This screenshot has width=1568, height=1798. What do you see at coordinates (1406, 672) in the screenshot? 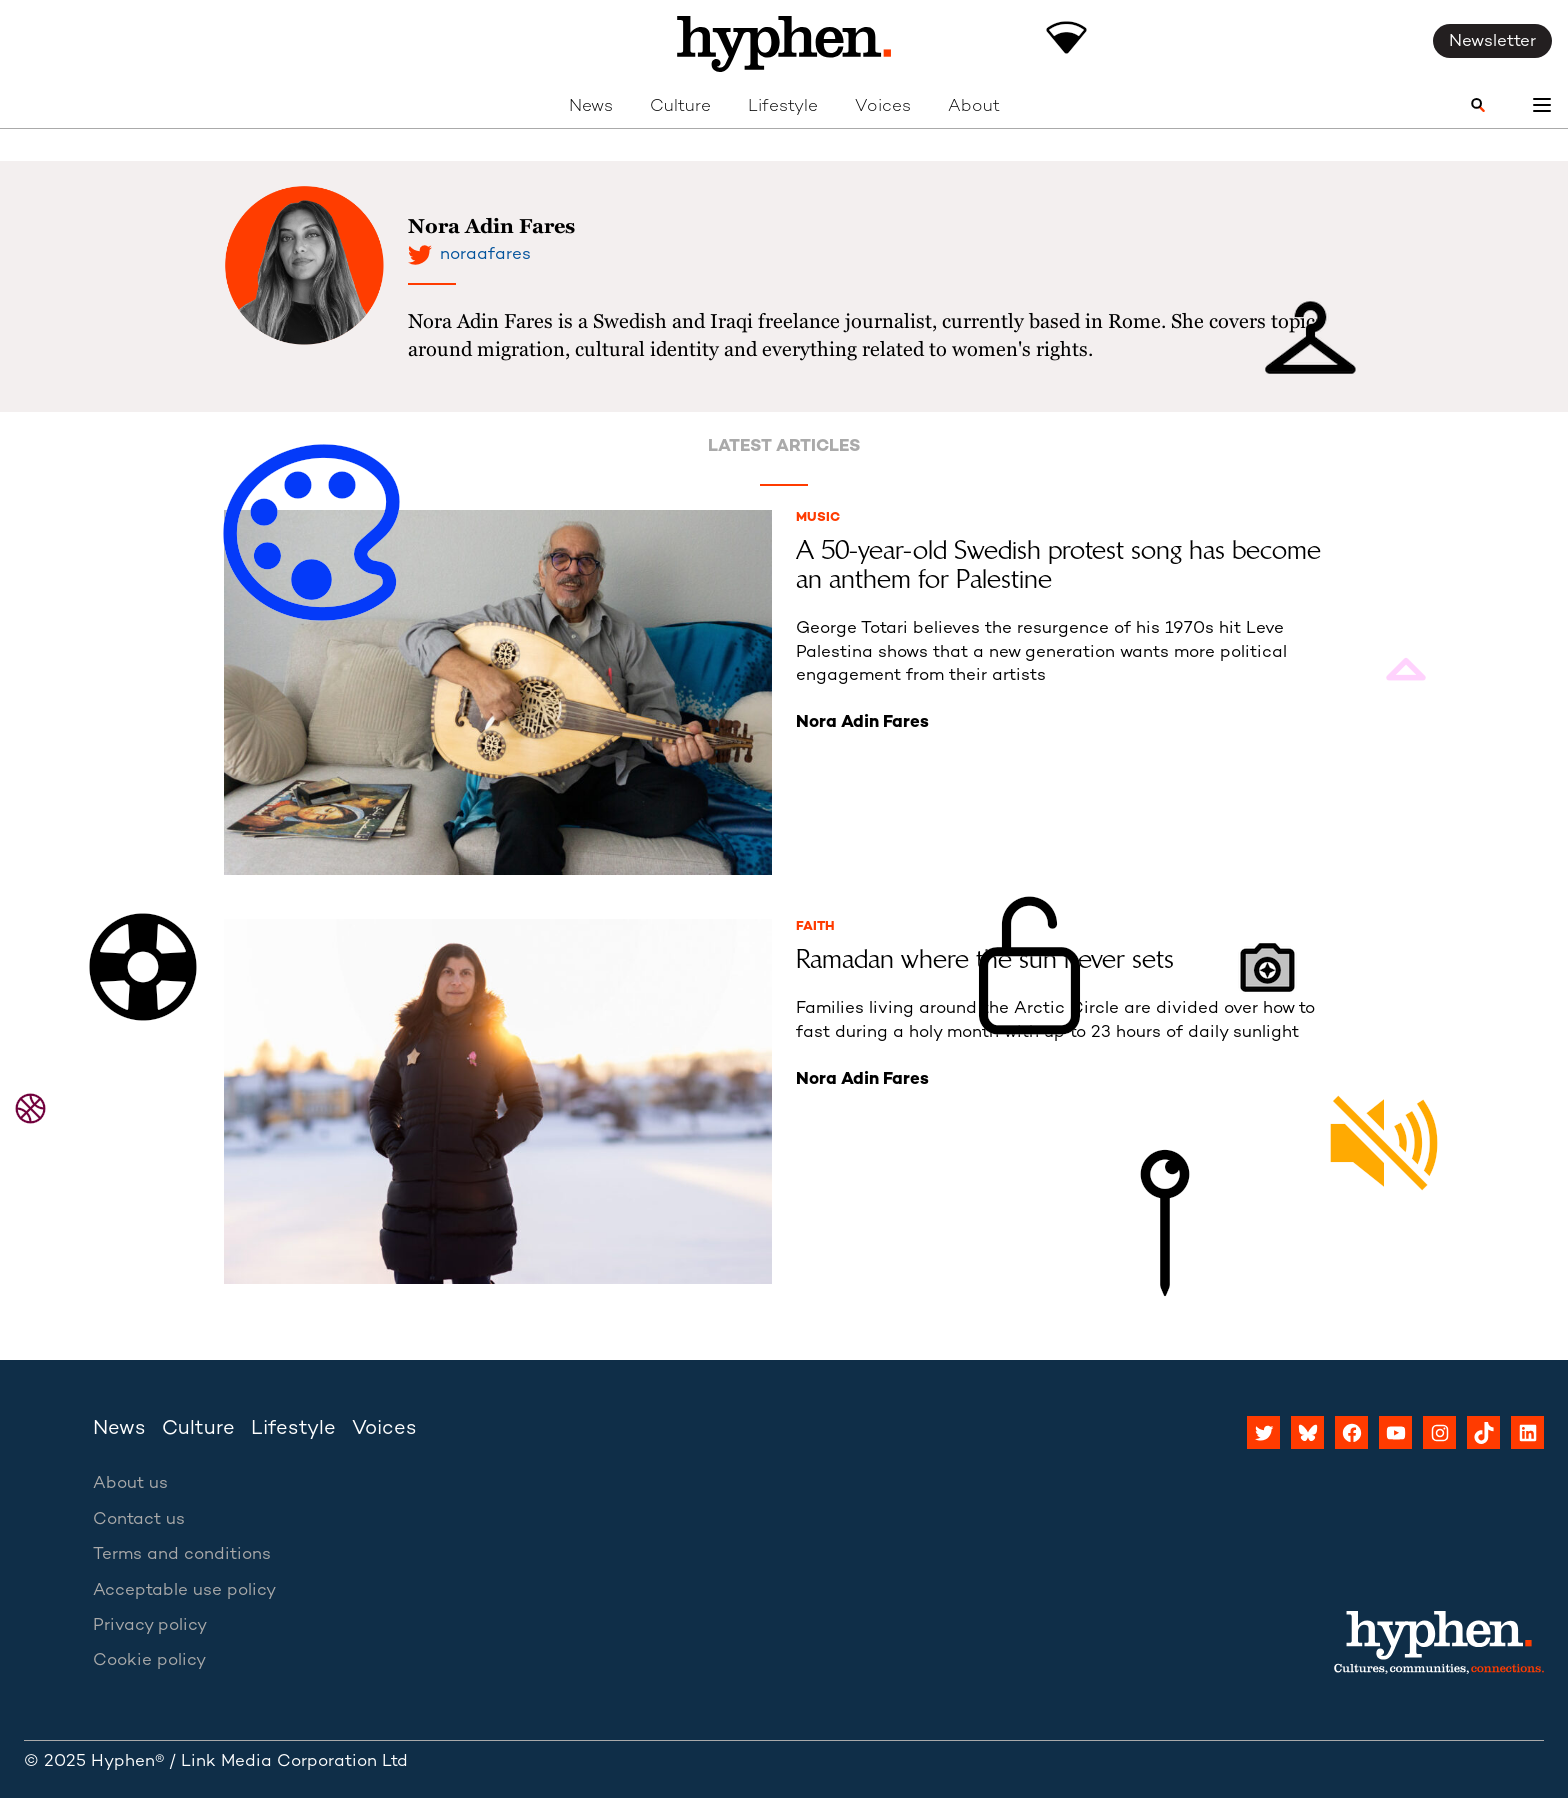
I see `collapse an expanded section` at bounding box center [1406, 672].